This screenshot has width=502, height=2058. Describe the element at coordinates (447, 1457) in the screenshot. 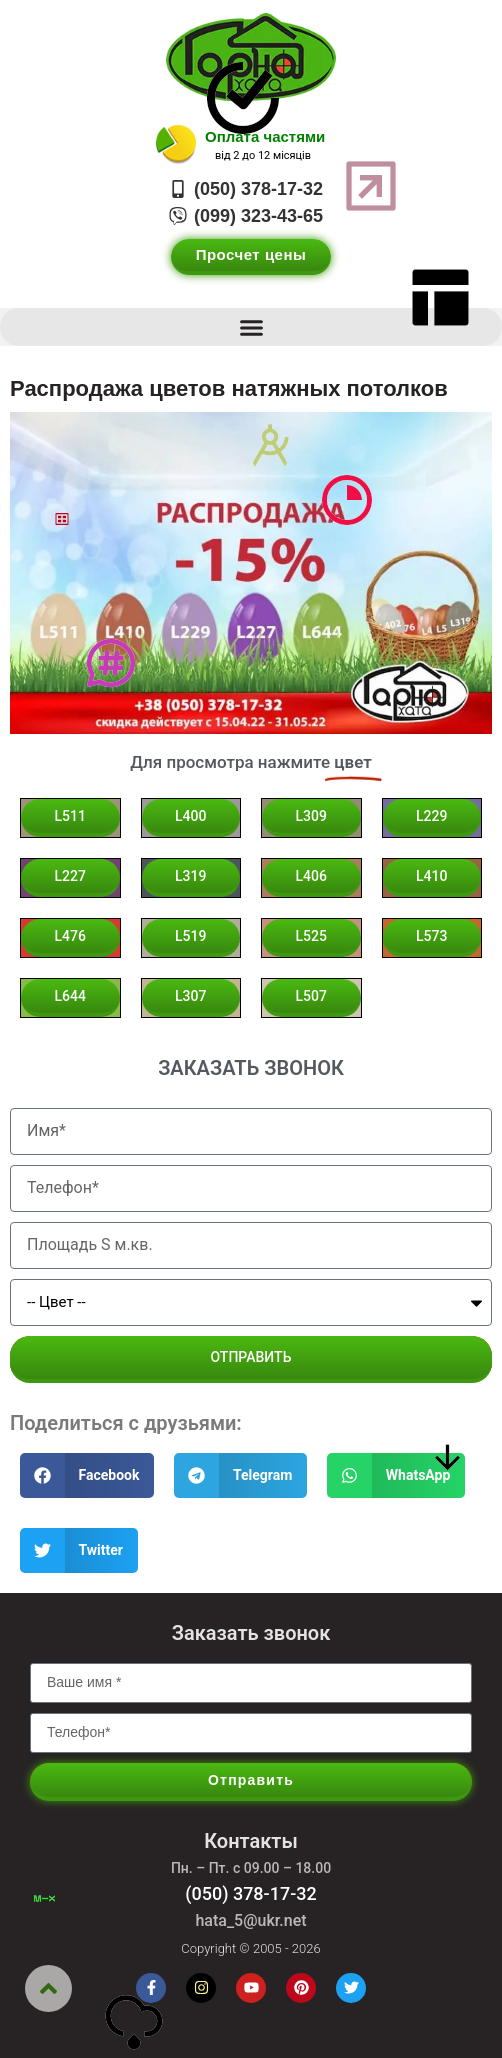

I see `scroll down or view more content` at that location.